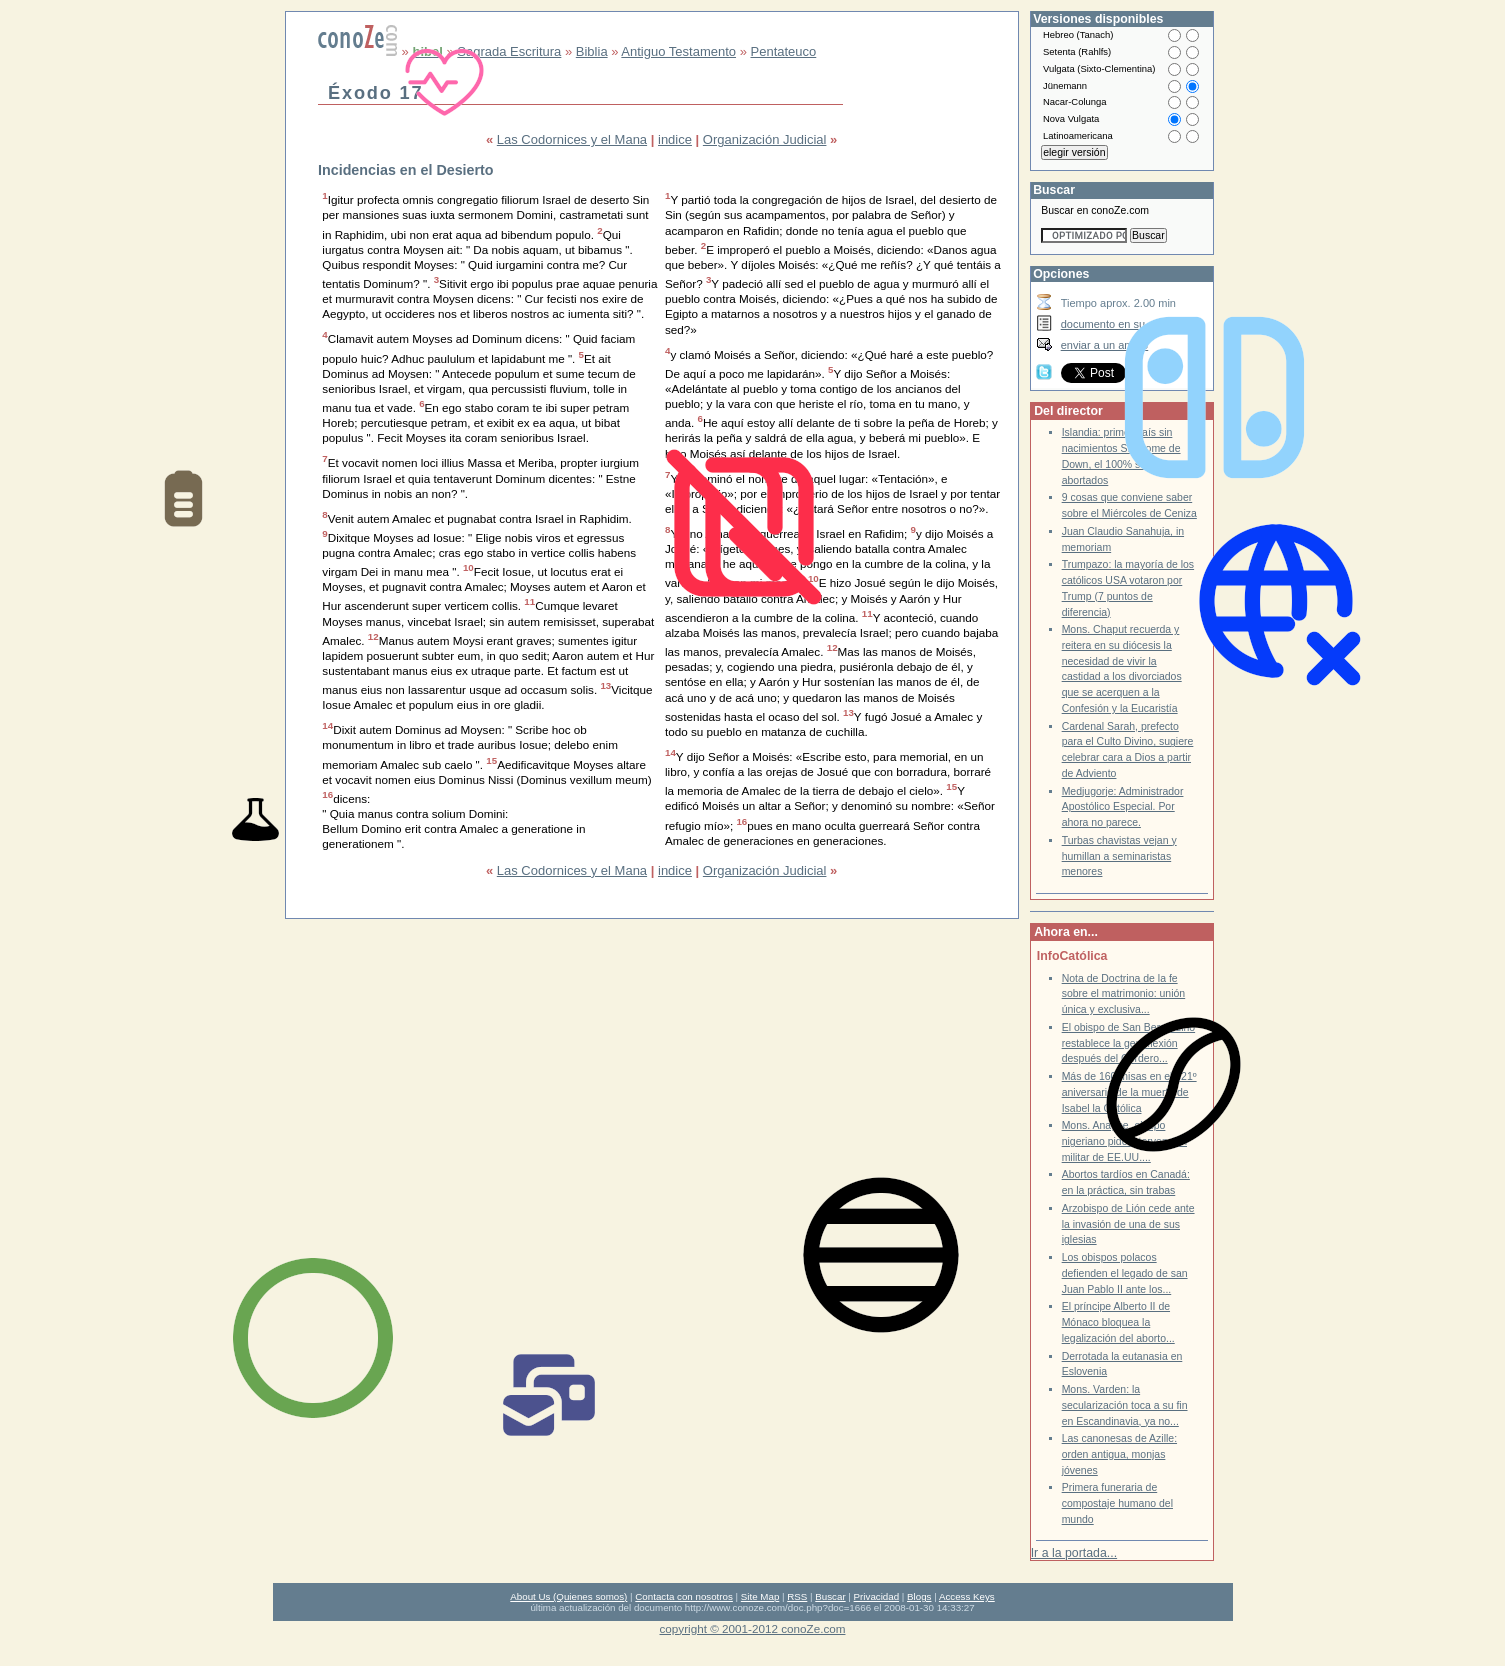  I want to click on access experimental or beta features, so click(255, 819).